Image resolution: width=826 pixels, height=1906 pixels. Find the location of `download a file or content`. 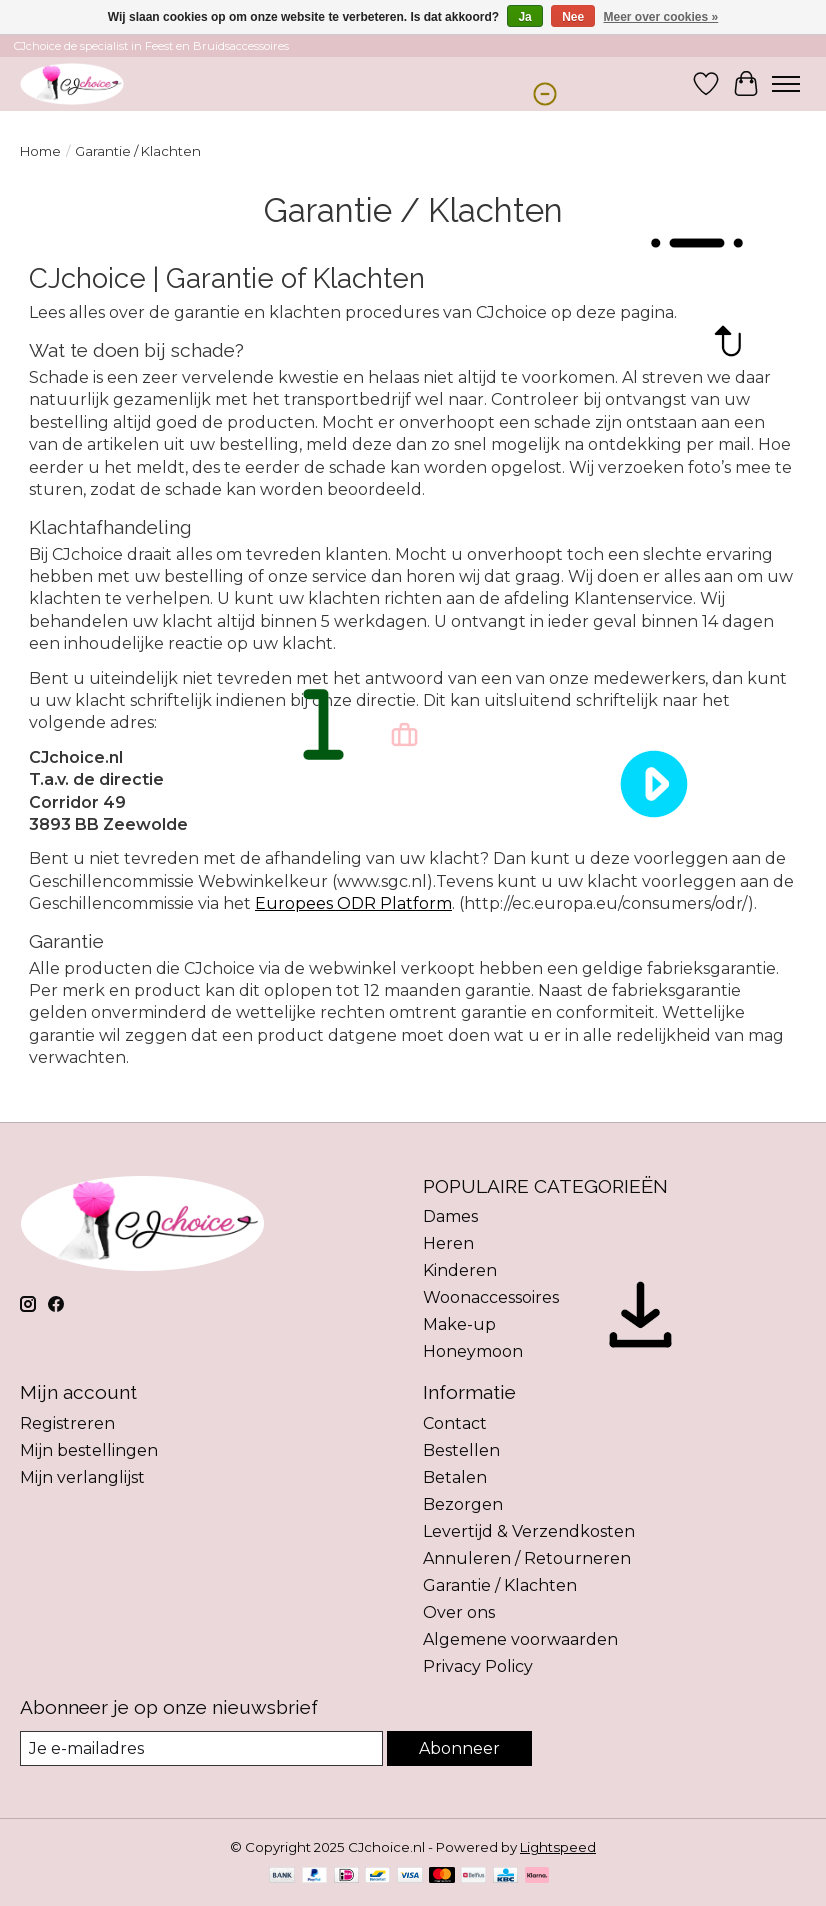

download a file or content is located at coordinates (640, 1316).